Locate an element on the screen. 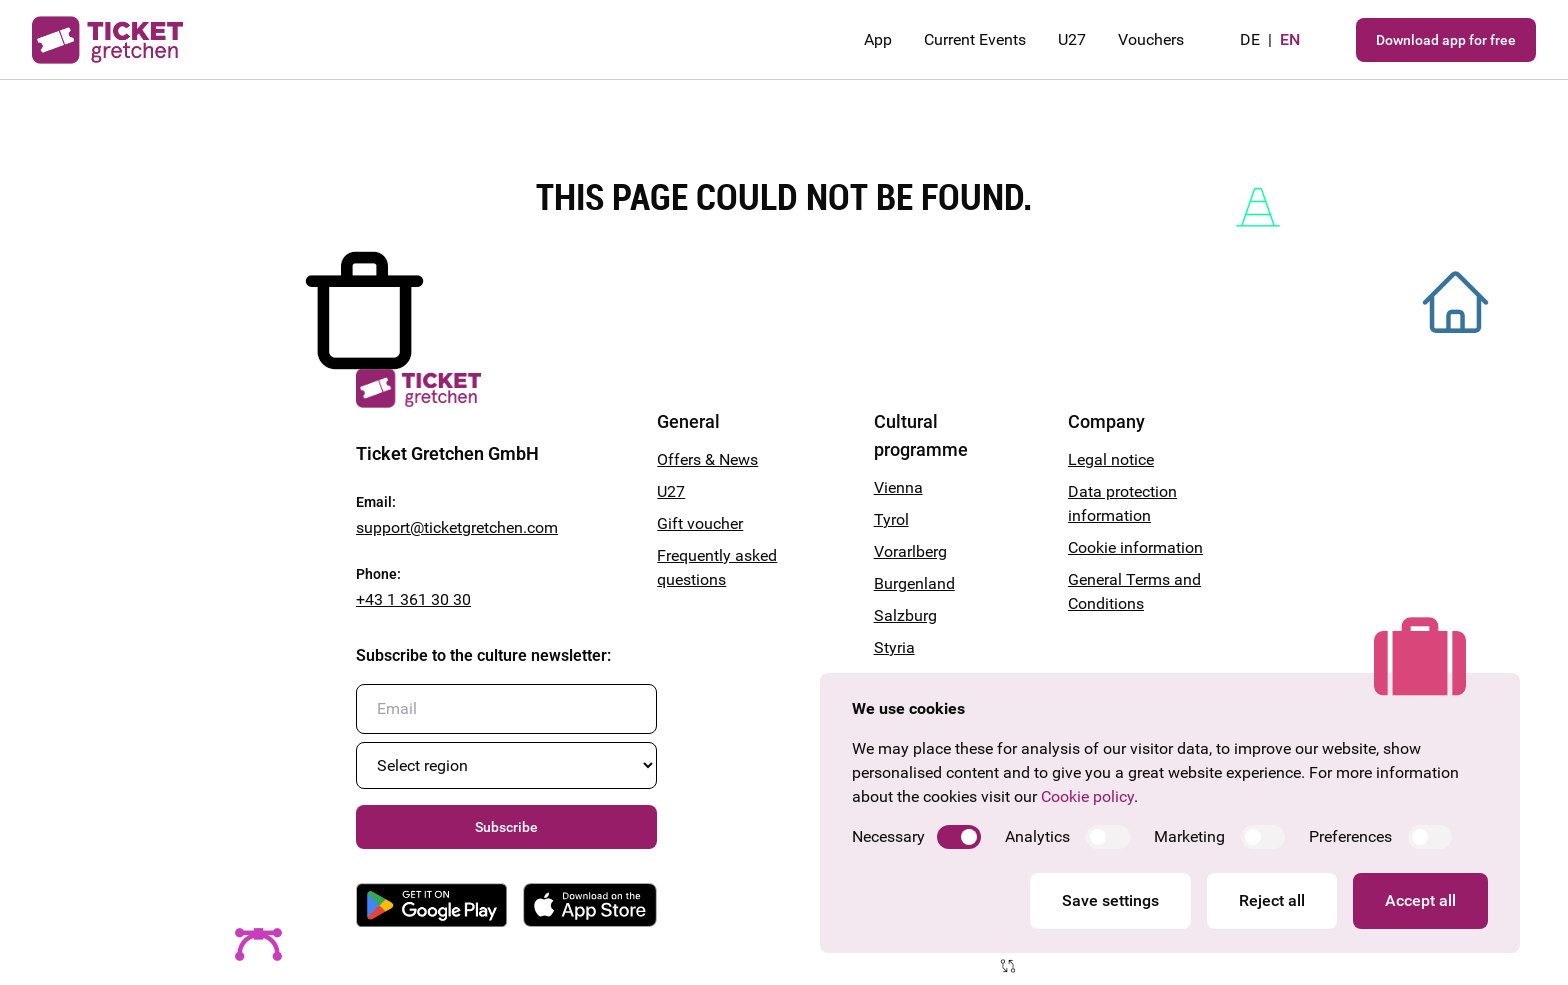  view code differences between versions is located at coordinates (1008, 966).